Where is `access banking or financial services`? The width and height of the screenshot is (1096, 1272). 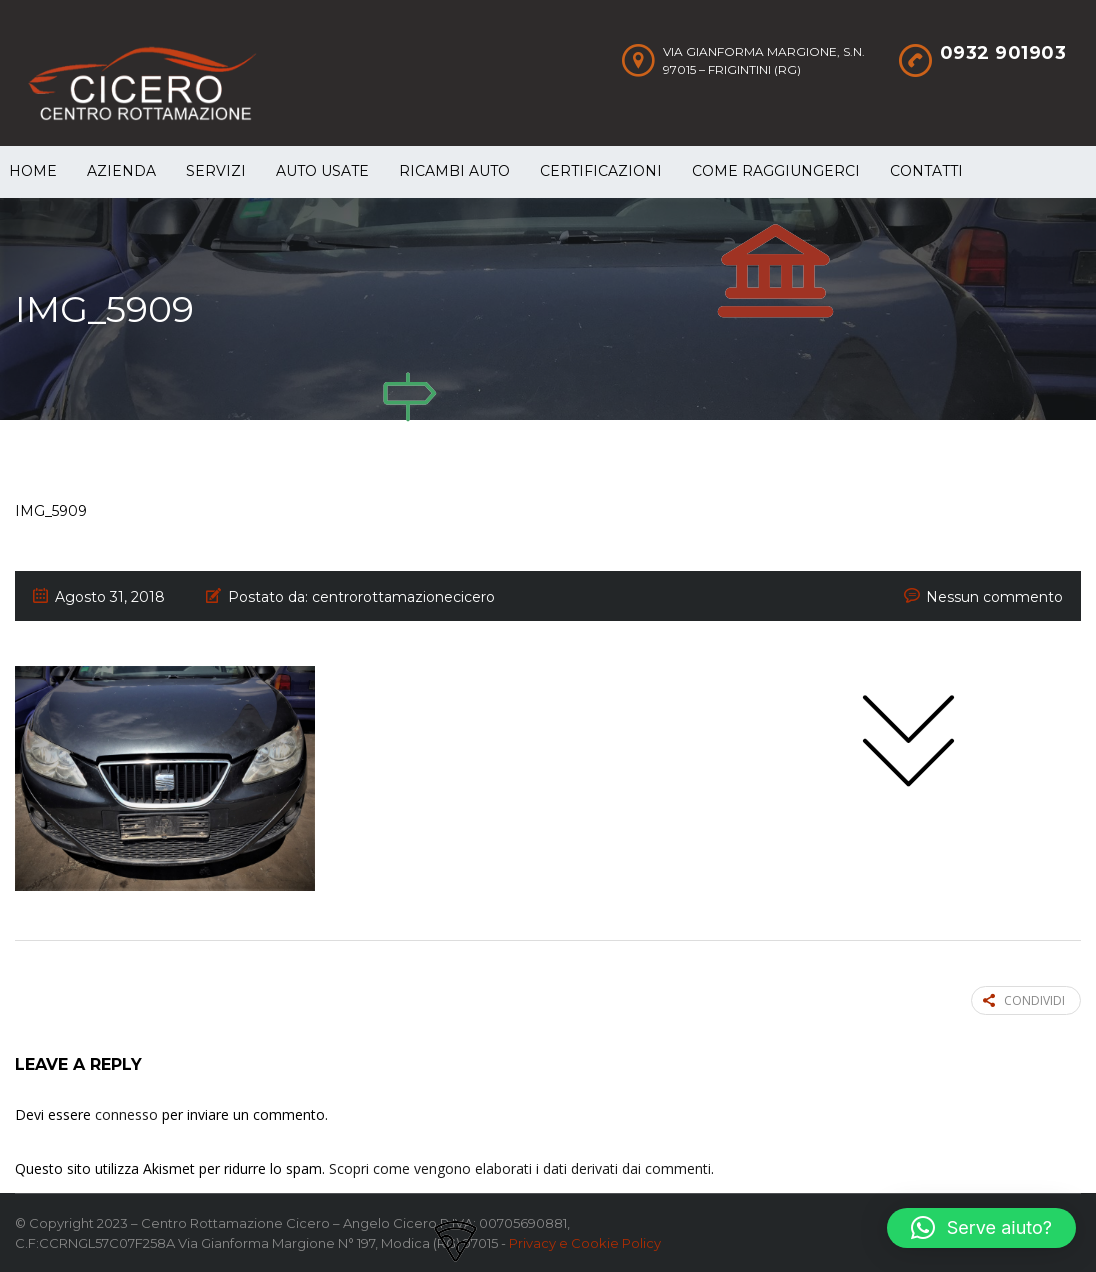
access banking or financial services is located at coordinates (775, 274).